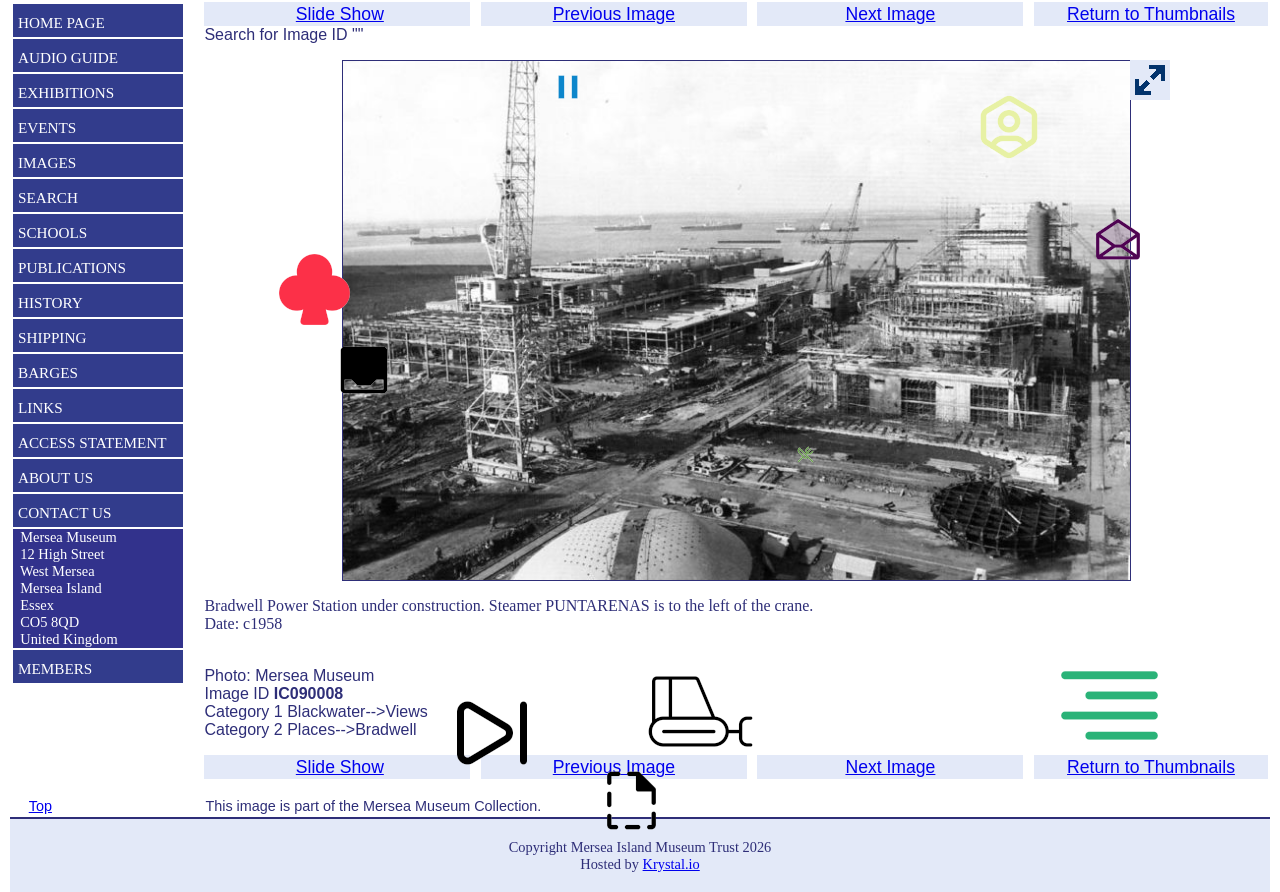 Image resolution: width=1280 pixels, height=892 pixels. What do you see at coordinates (631, 800) in the screenshot?
I see `a draft or unsaved file` at bounding box center [631, 800].